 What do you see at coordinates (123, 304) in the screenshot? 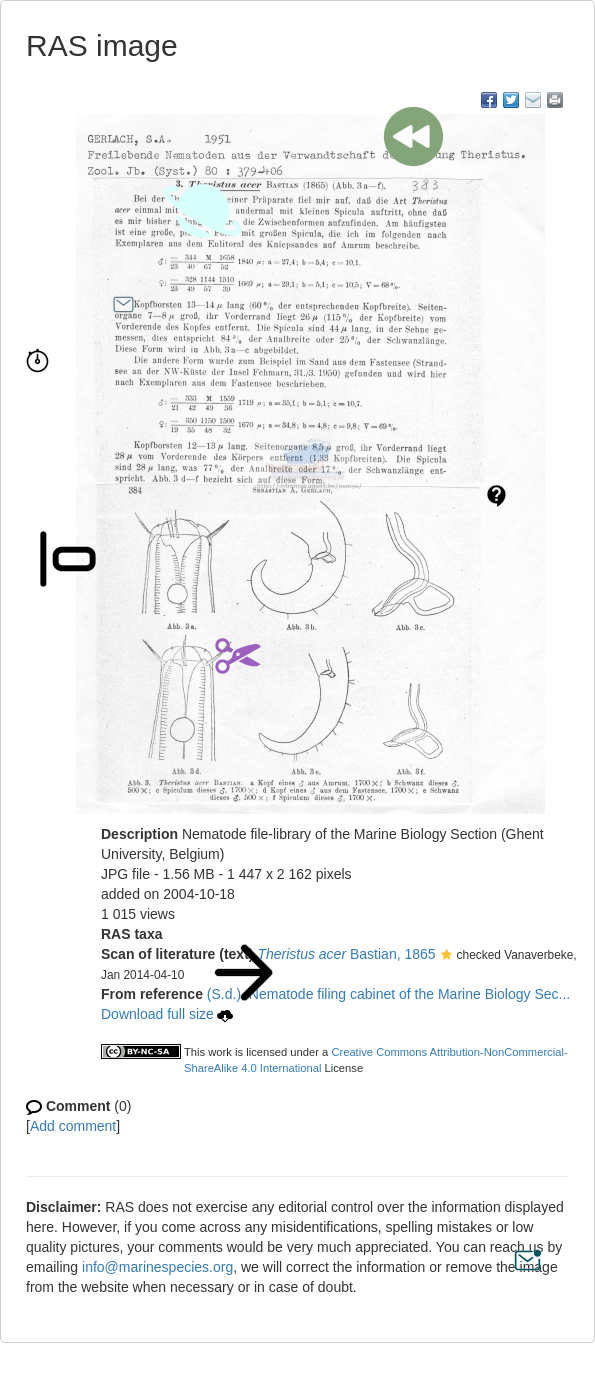
I see `open your email inbox` at bounding box center [123, 304].